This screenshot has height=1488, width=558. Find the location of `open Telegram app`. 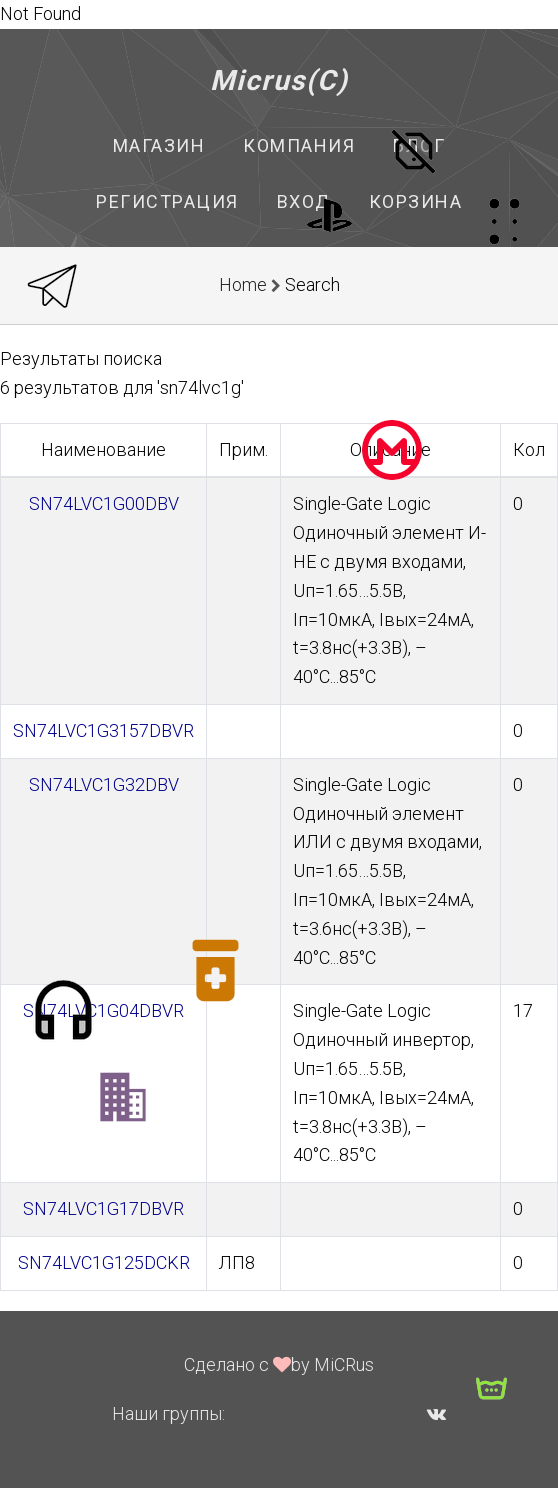

open Telegram app is located at coordinates (54, 287).